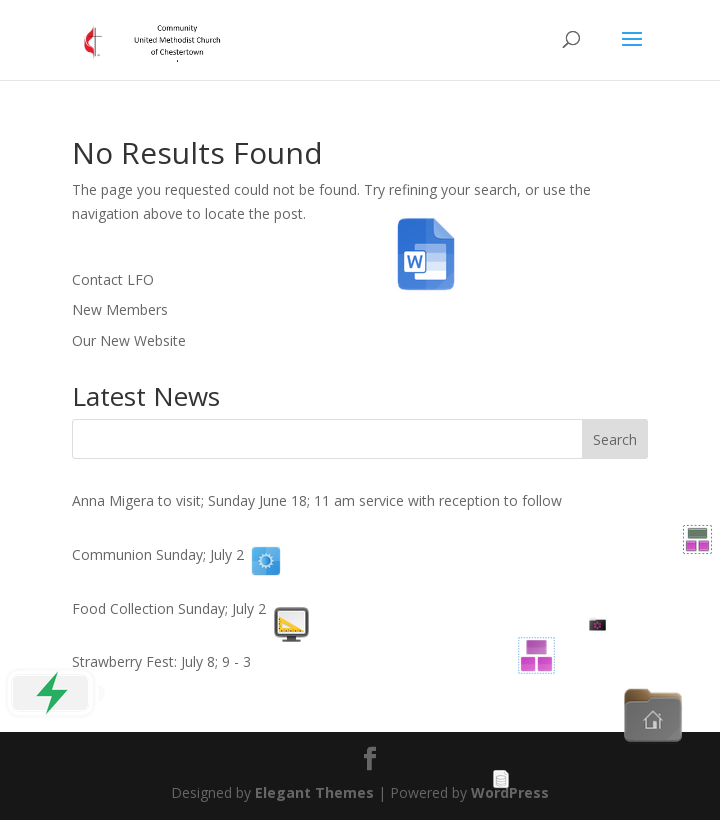 The width and height of the screenshot is (720, 820). I want to click on indicates a SQL database file, so click(501, 779).